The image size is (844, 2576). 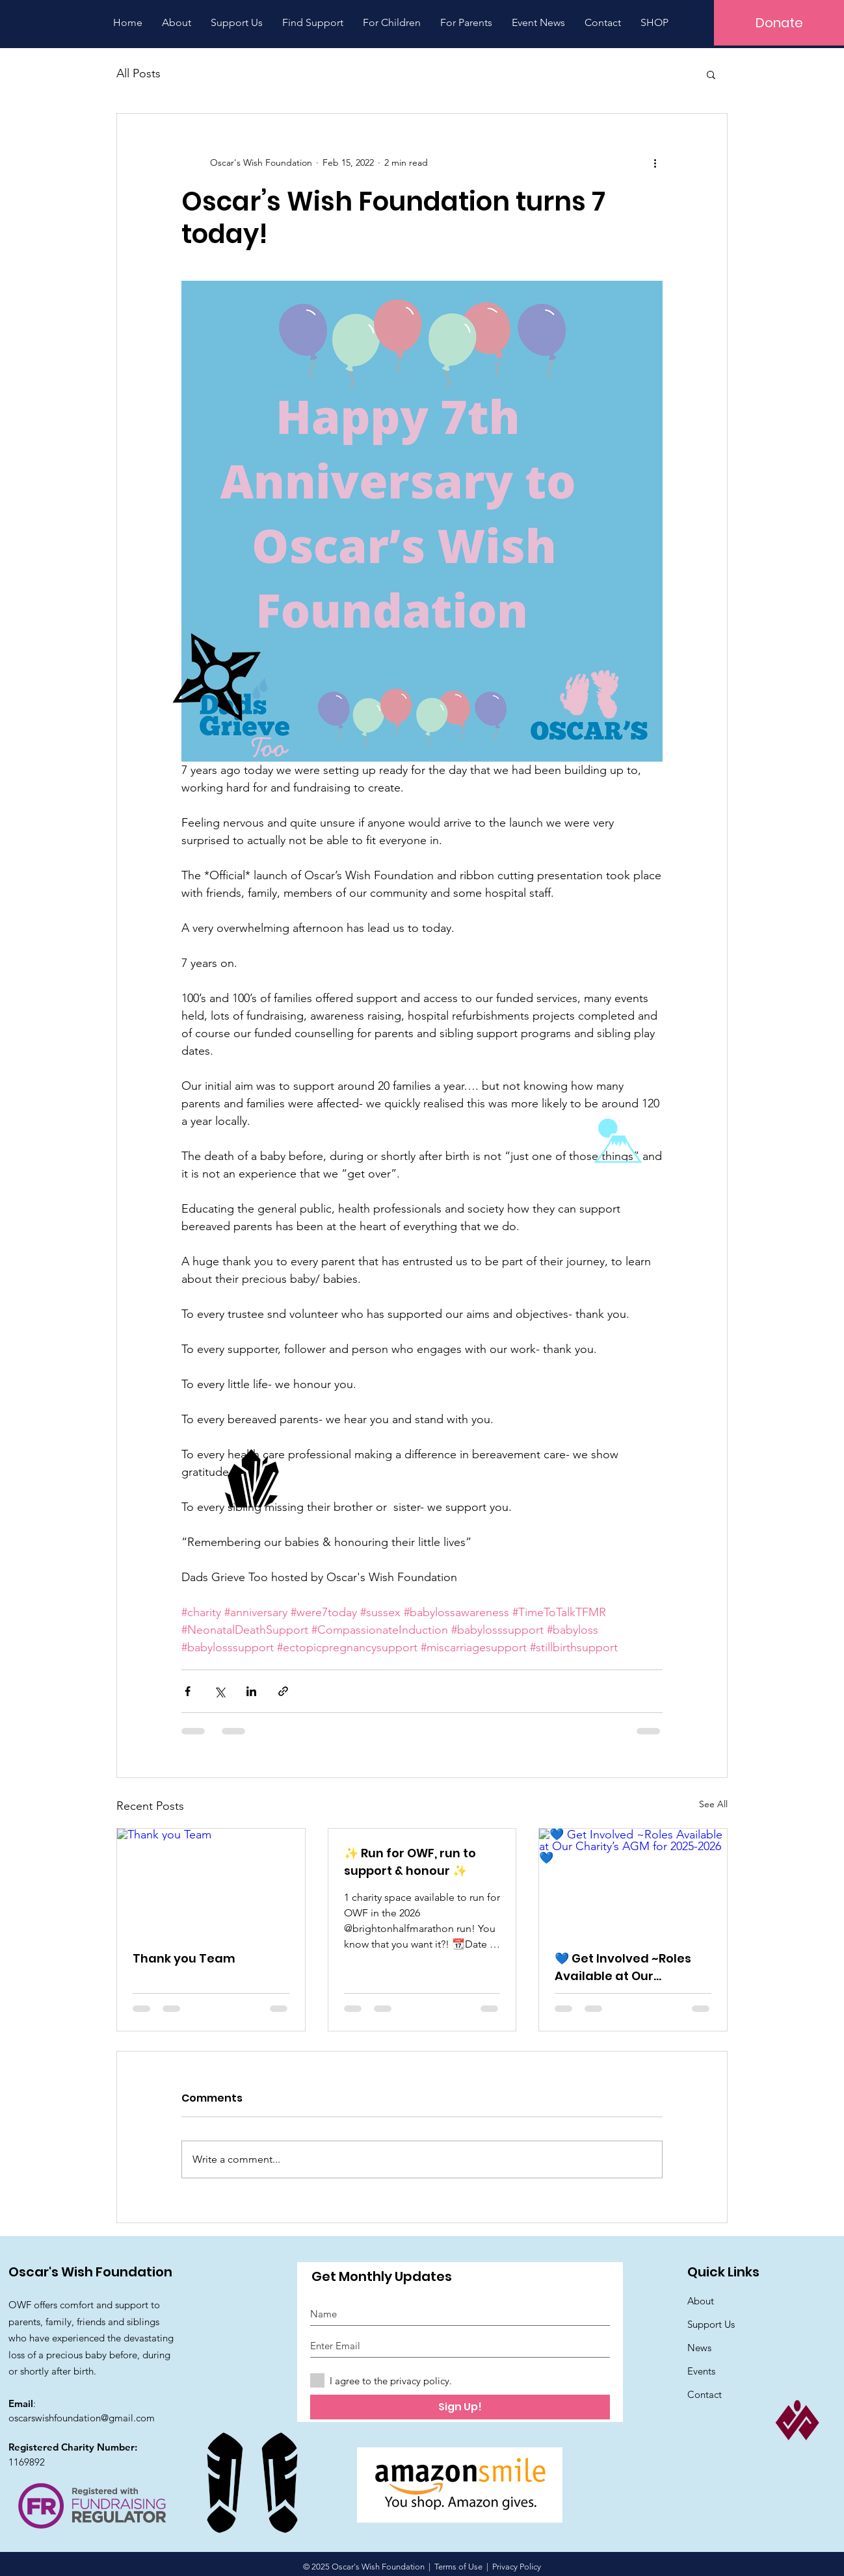 What do you see at coordinates (252, 1478) in the screenshot?
I see `view crystal resources or inventory` at bounding box center [252, 1478].